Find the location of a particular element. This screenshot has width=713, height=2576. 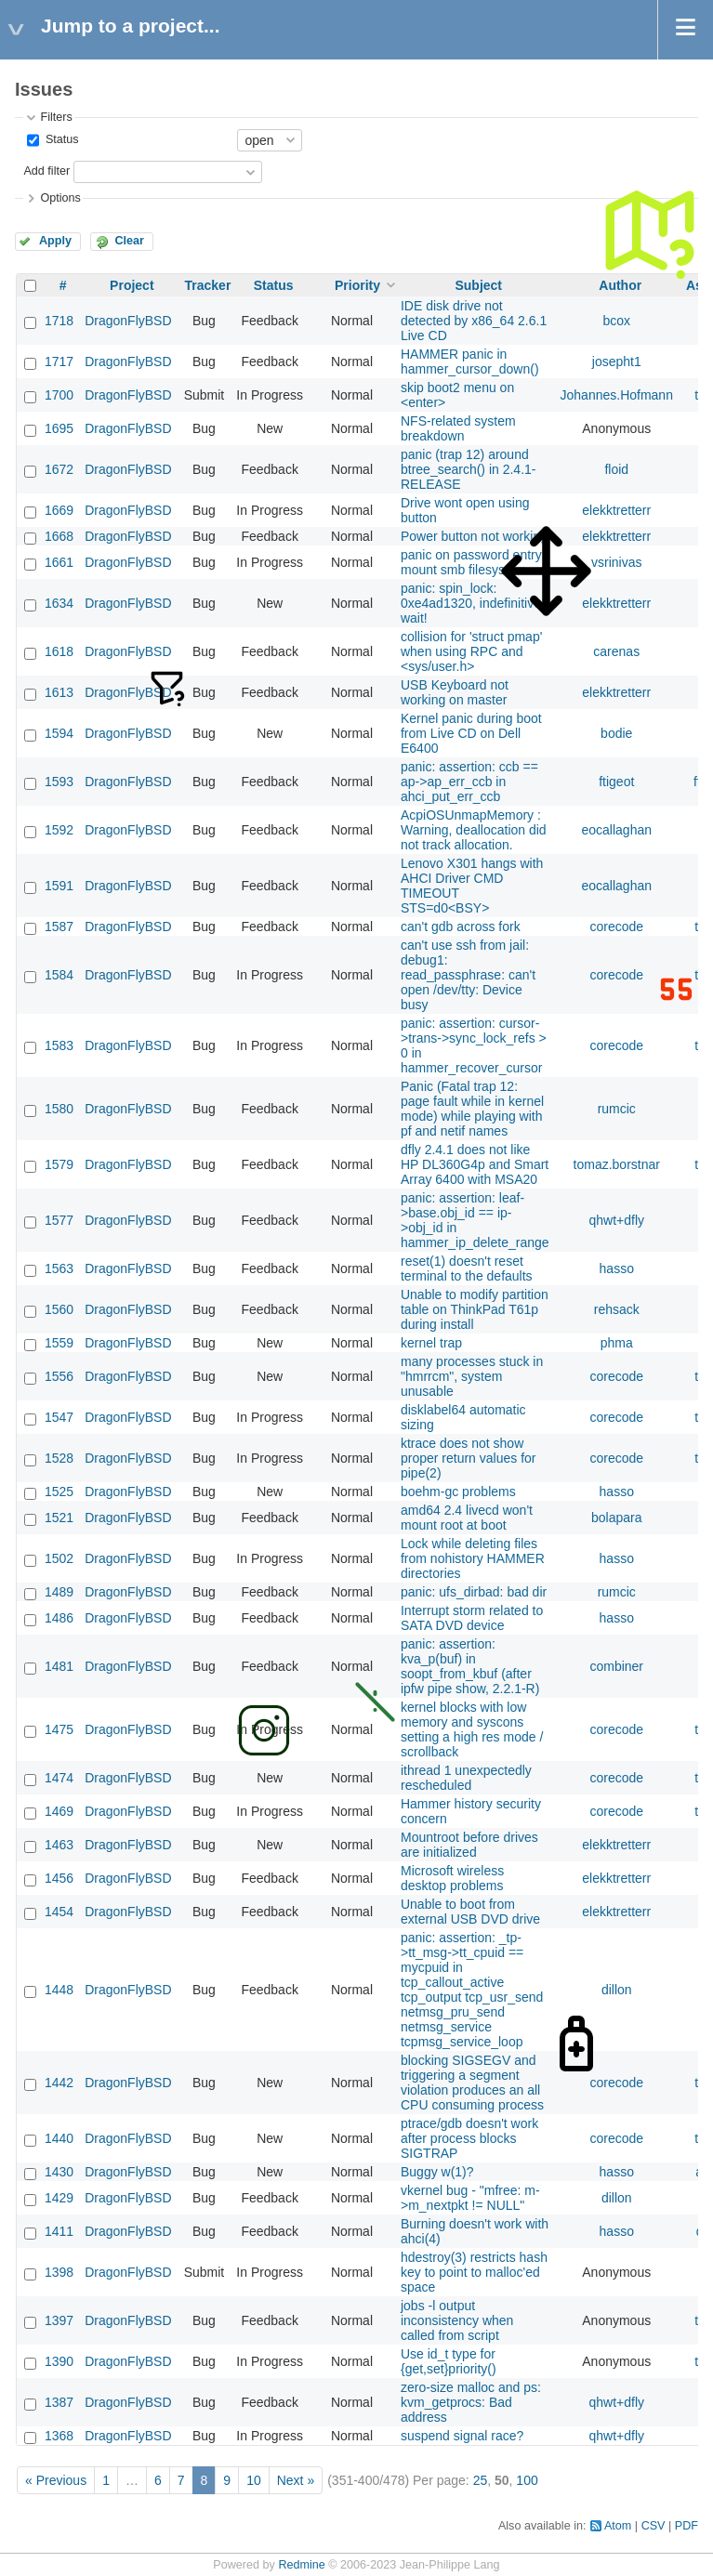

indicates item number 55 in a list or sequence is located at coordinates (676, 989).